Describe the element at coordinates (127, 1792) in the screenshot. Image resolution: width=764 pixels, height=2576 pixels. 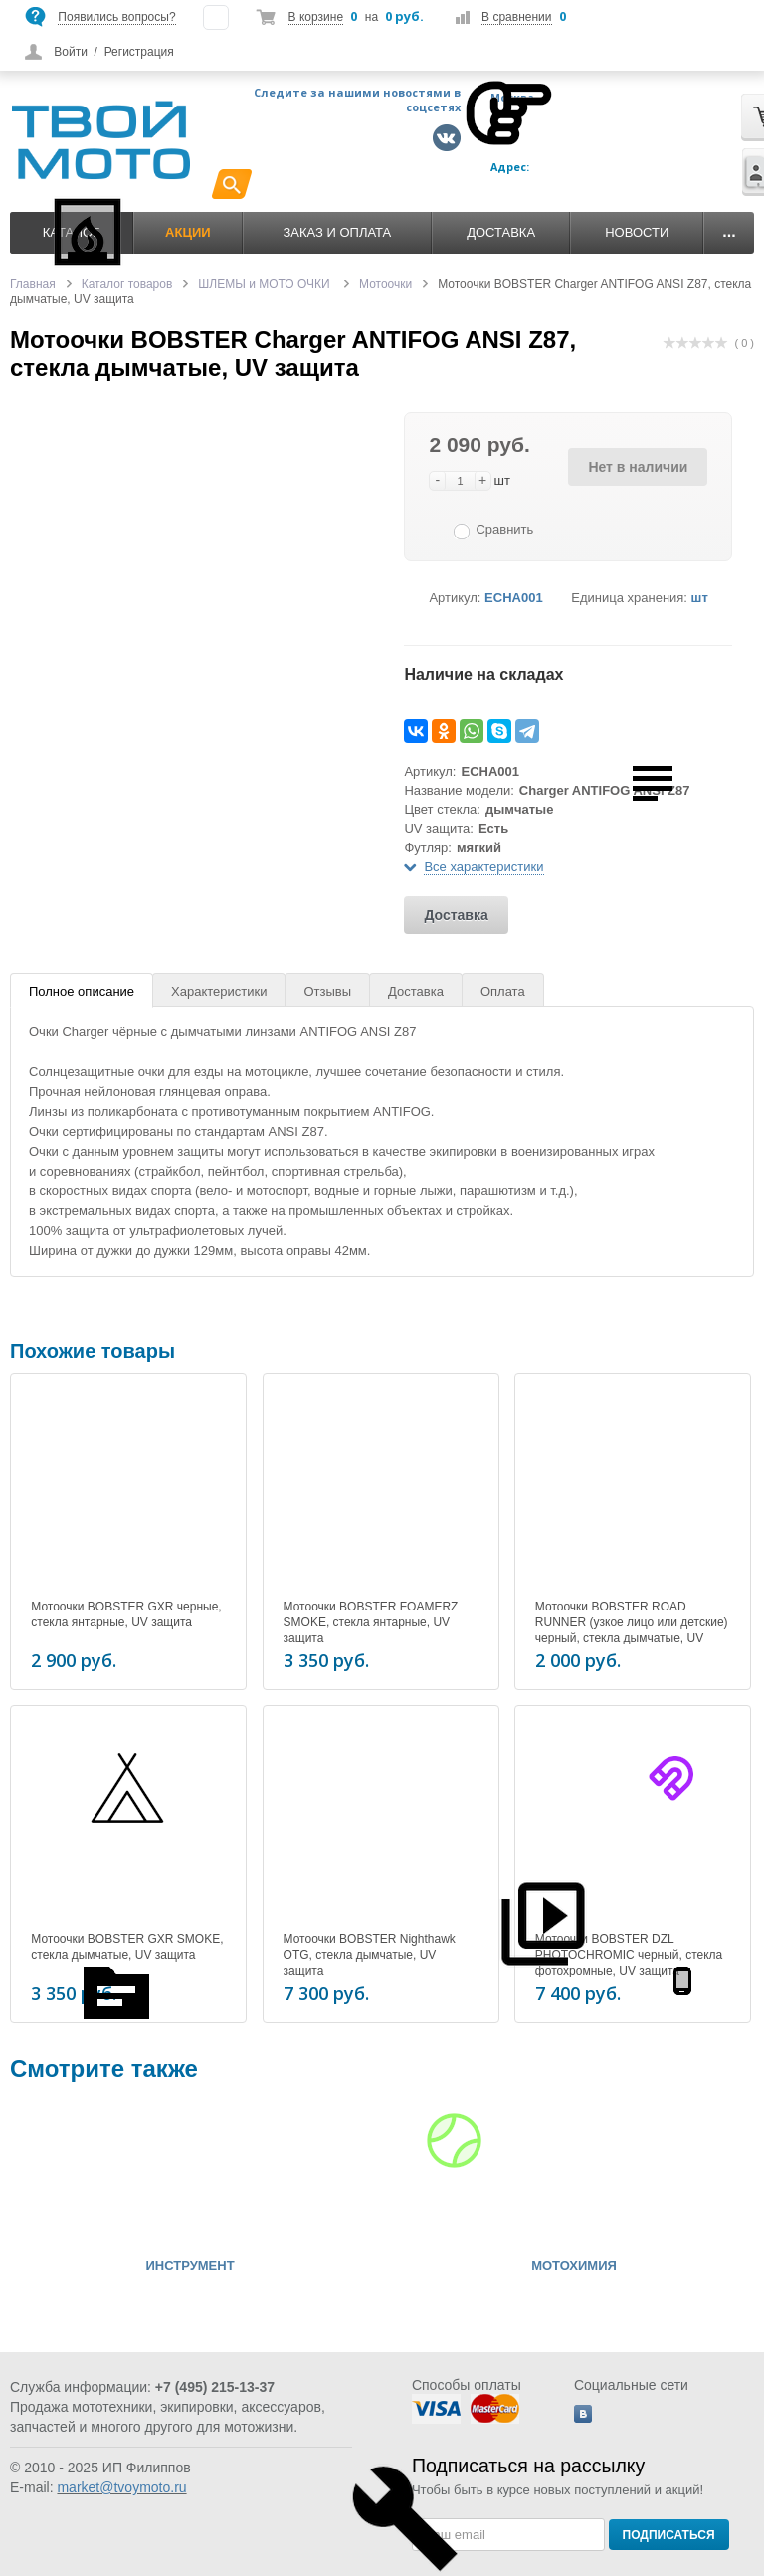
I see `access camping or outdoor accommodation options` at that location.